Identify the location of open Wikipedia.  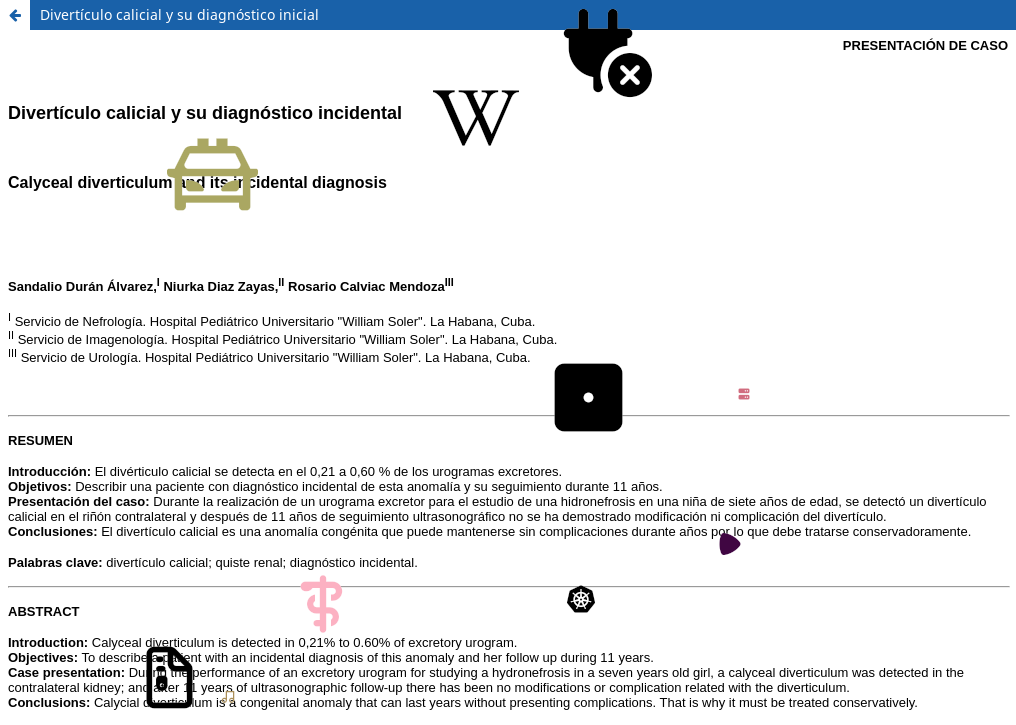
(476, 118).